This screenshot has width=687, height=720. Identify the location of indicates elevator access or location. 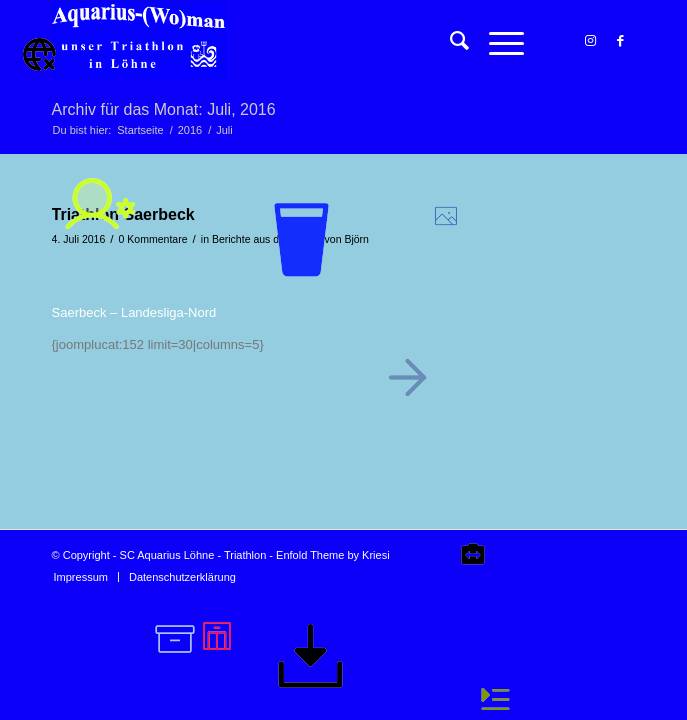
(217, 636).